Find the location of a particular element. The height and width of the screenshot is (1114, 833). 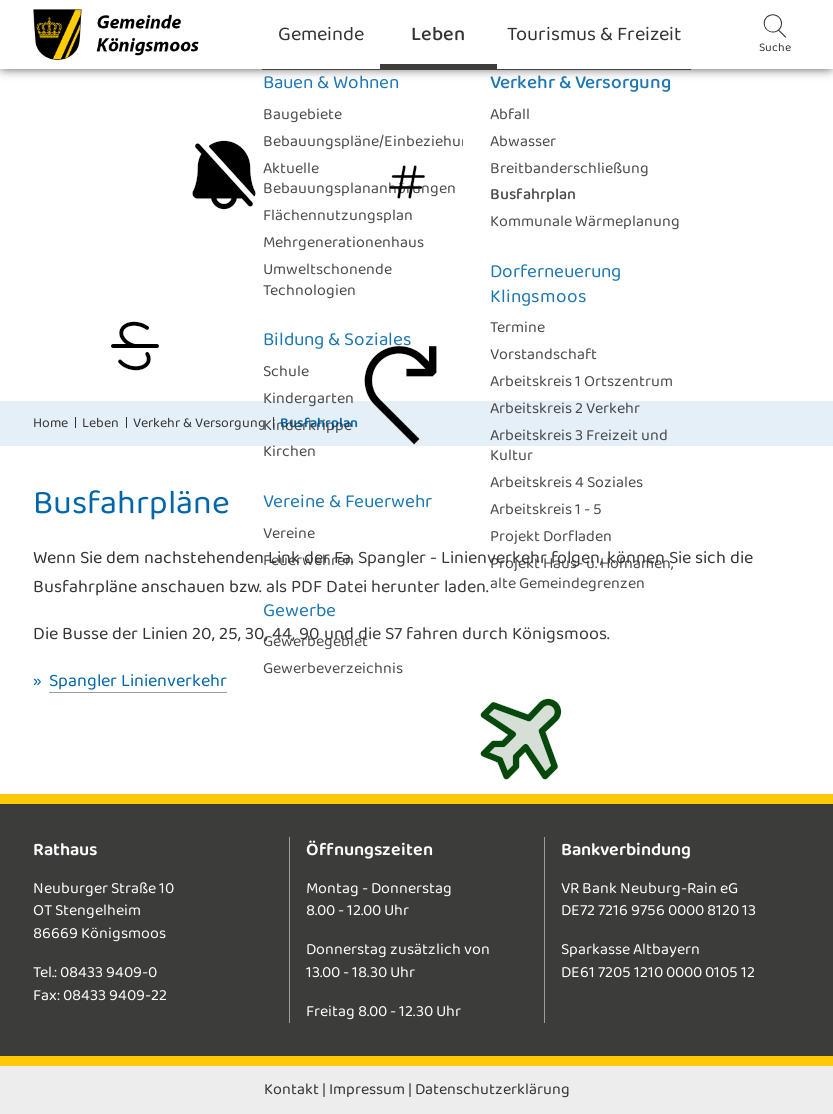

mute notifications is located at coordinates (224, 175).